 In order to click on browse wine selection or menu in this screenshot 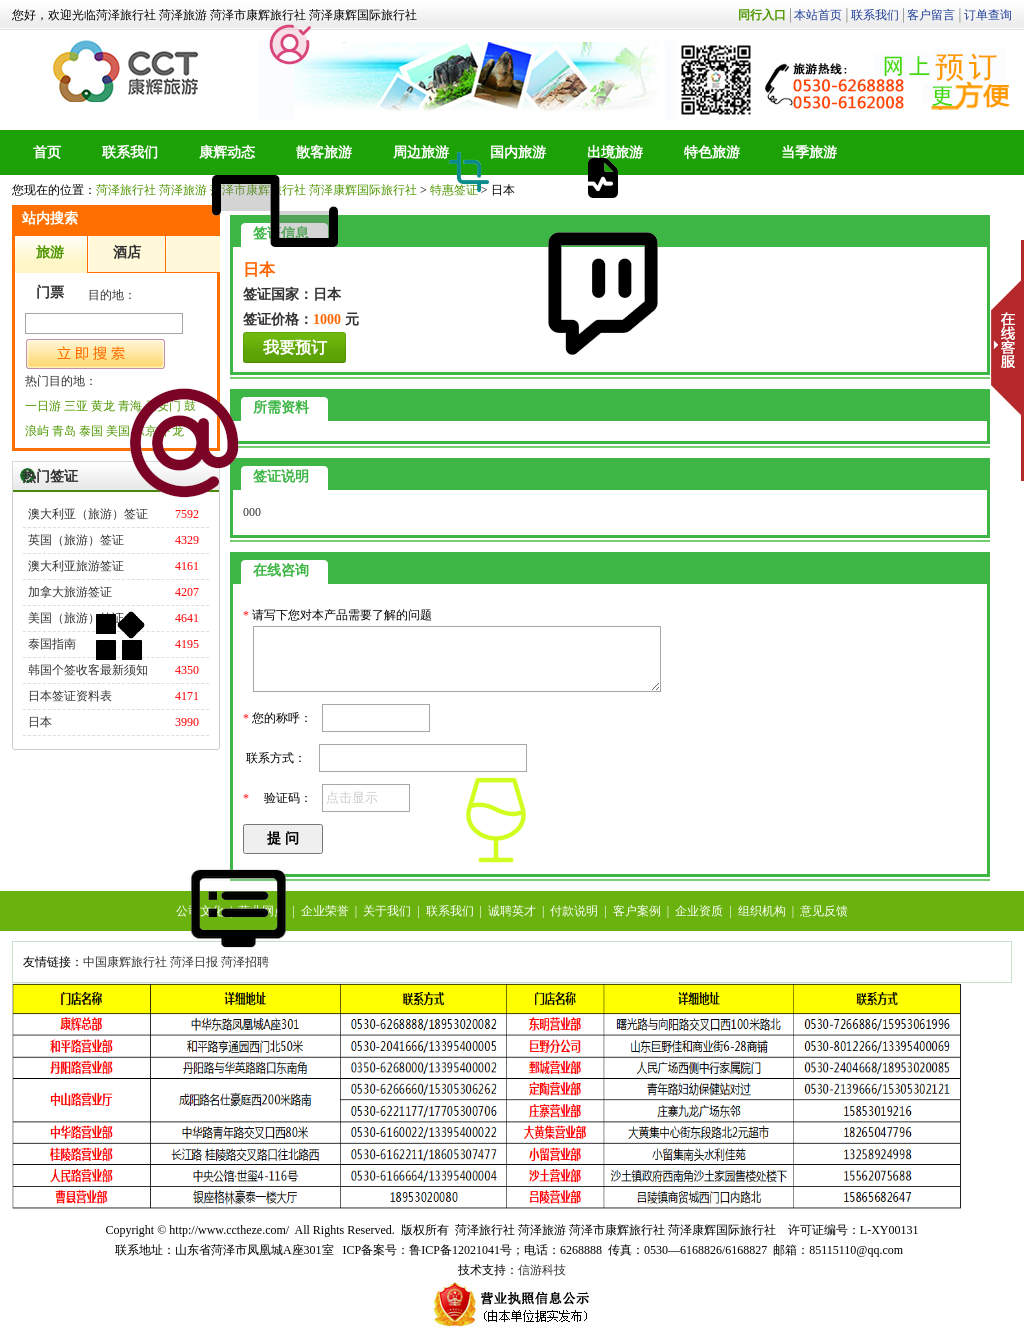, I will do `click(496, 817)`.